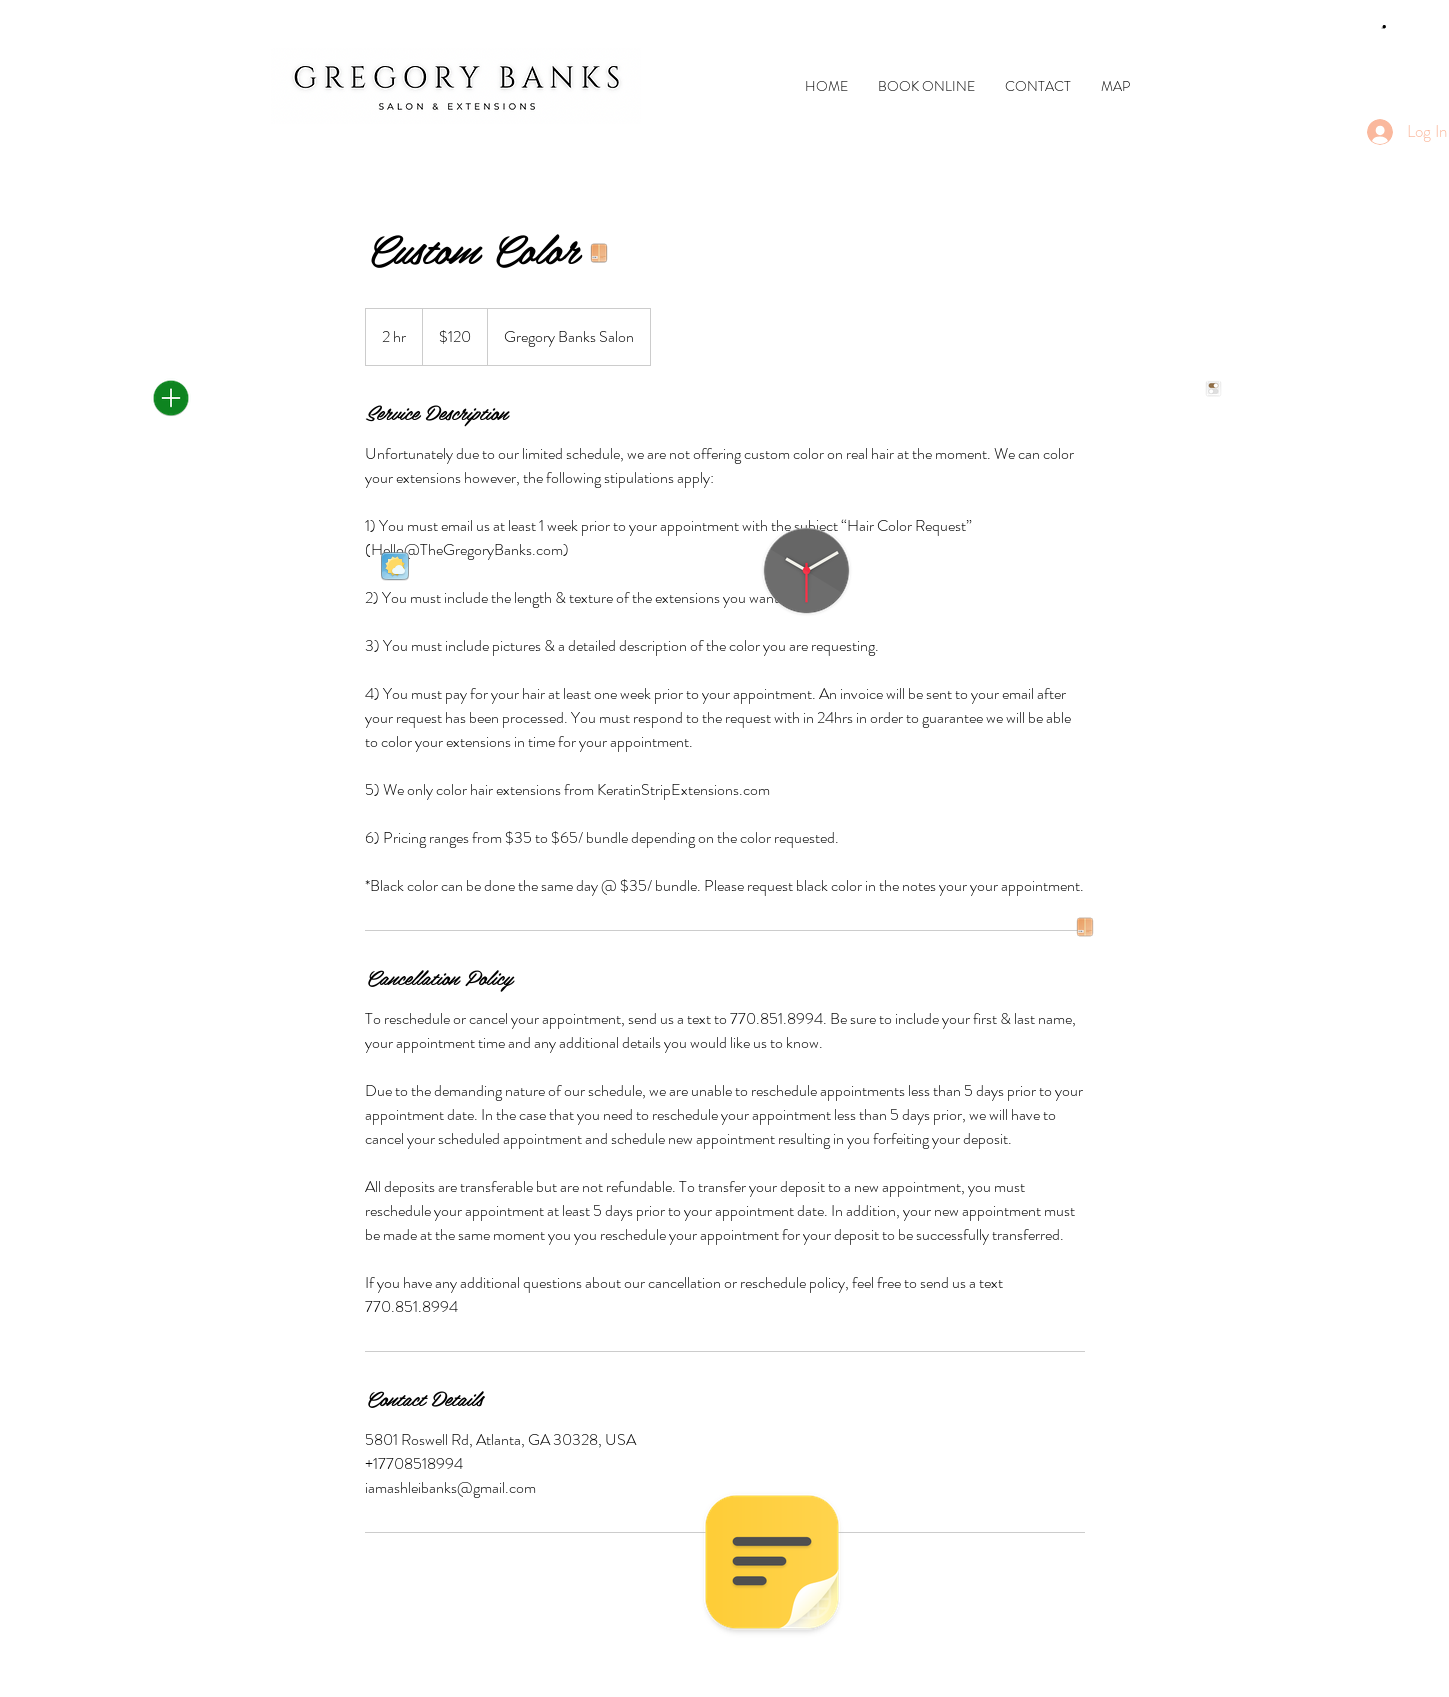 This screenshot has width=1449, height=1697. What do you see at coordinates (395, 566) in the screenshot?
I see `open the weather app` at bounding box center [395, 566].